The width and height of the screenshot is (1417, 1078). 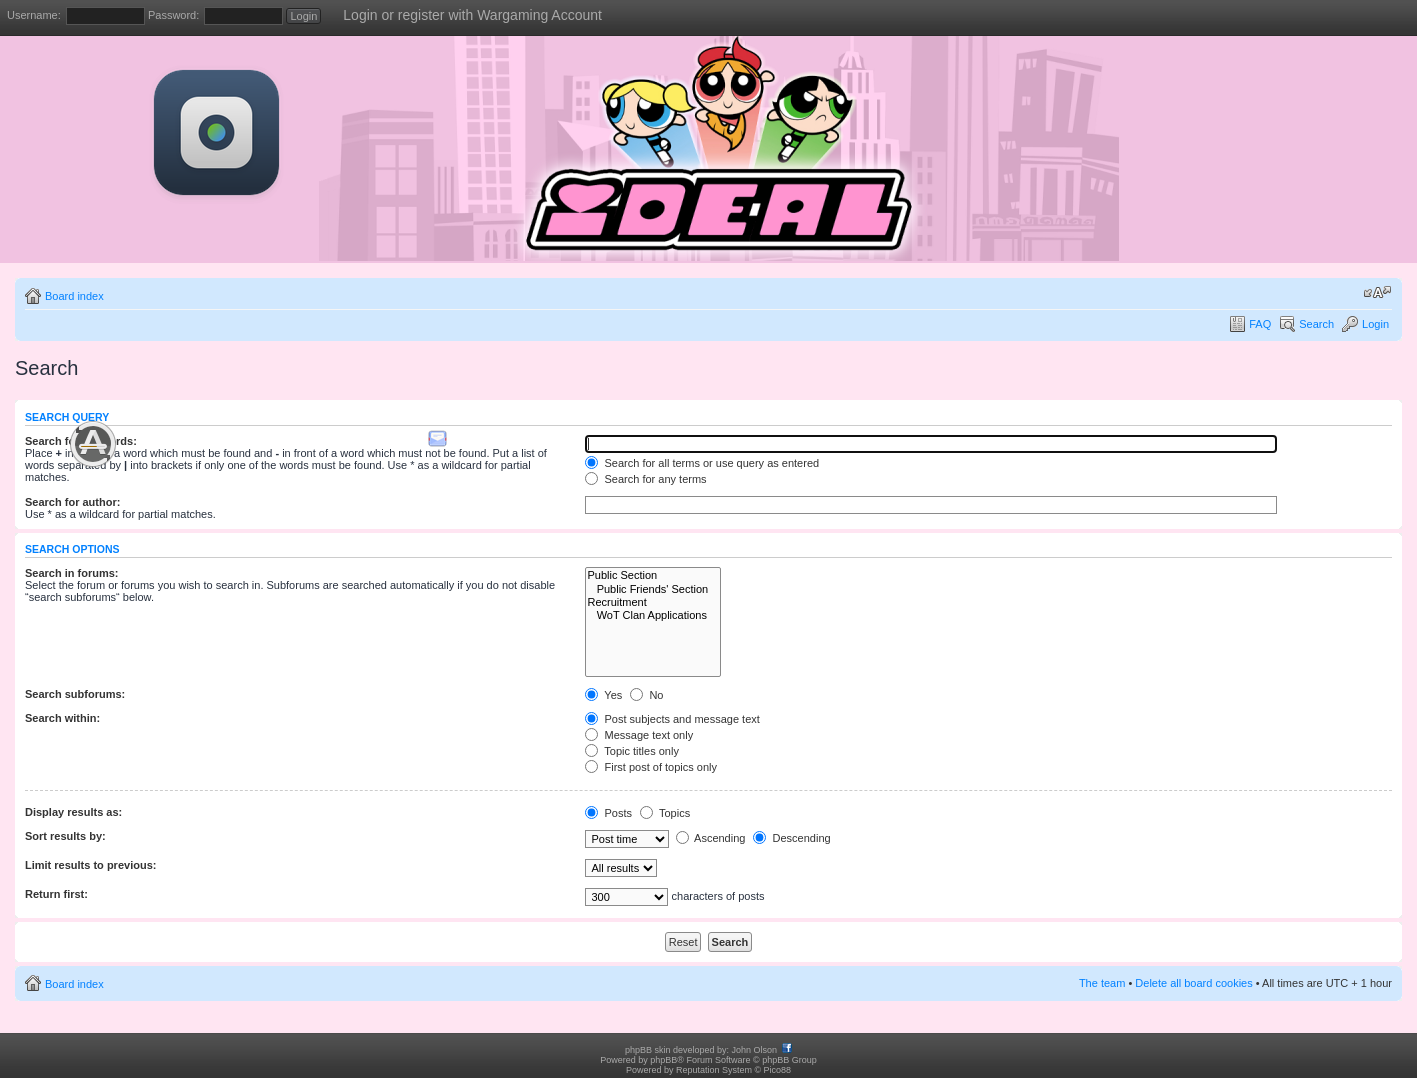 What do you see at coordinates (93, 444) in the screenshot?
I see `open the software update manager` at bounding box center [93, 444].